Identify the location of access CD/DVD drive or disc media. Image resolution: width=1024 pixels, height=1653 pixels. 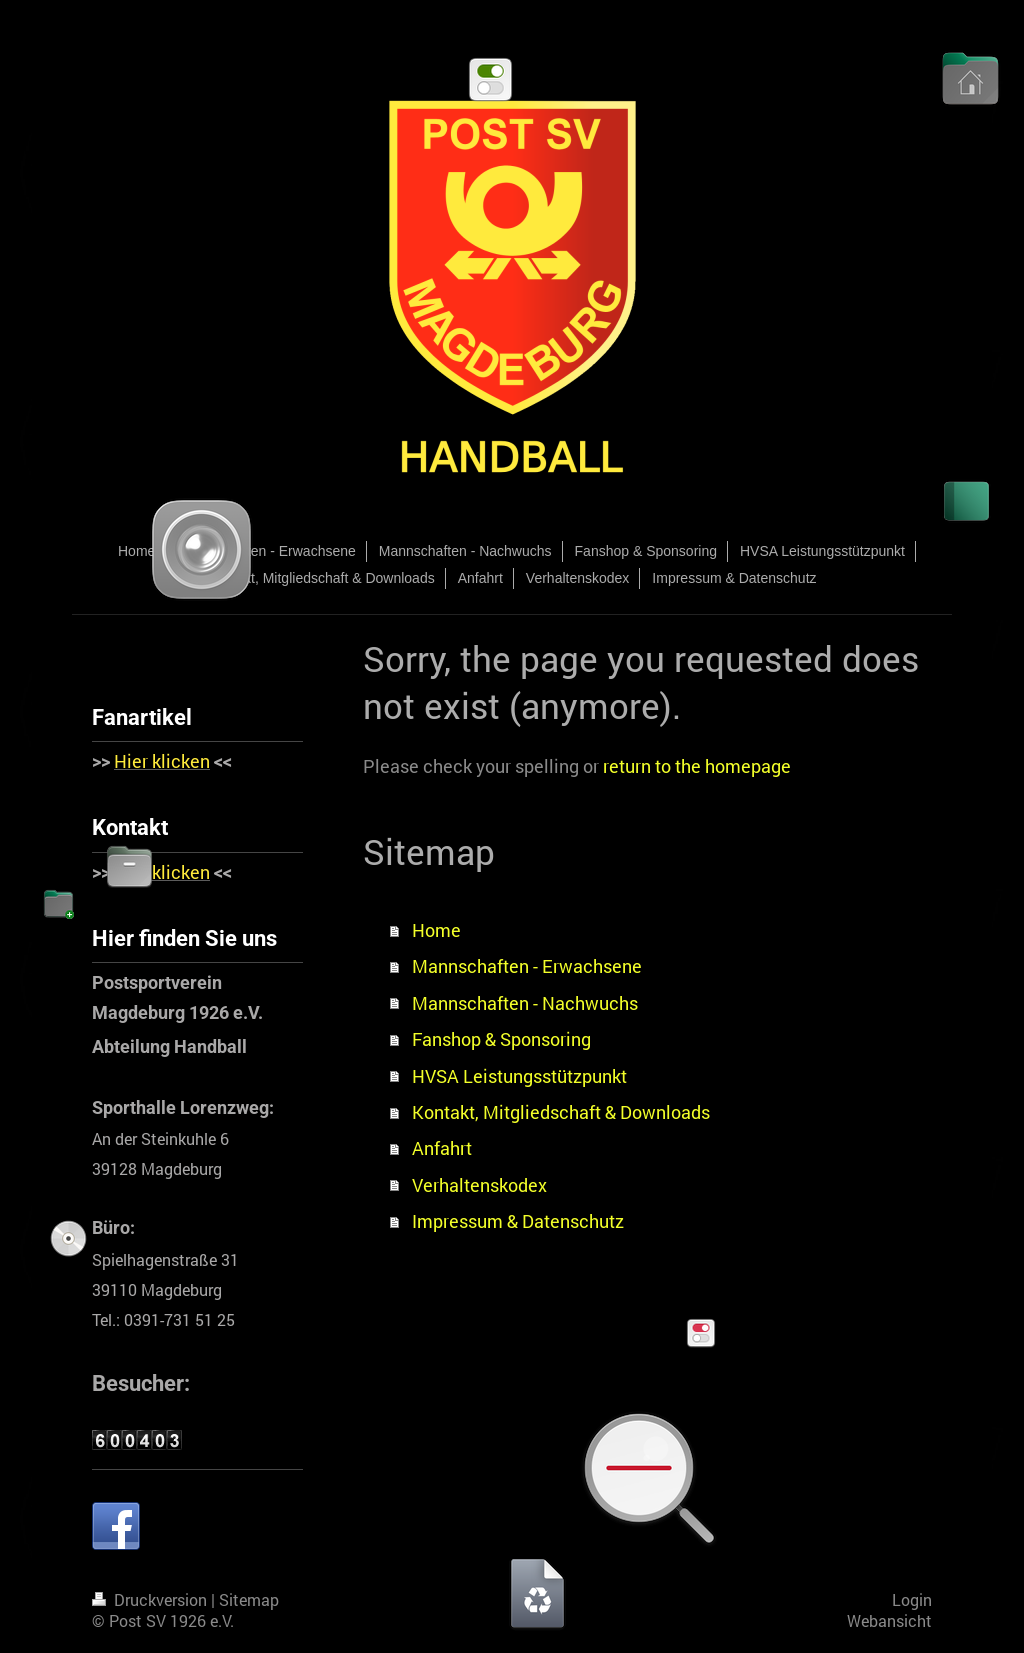
(68, 1238).